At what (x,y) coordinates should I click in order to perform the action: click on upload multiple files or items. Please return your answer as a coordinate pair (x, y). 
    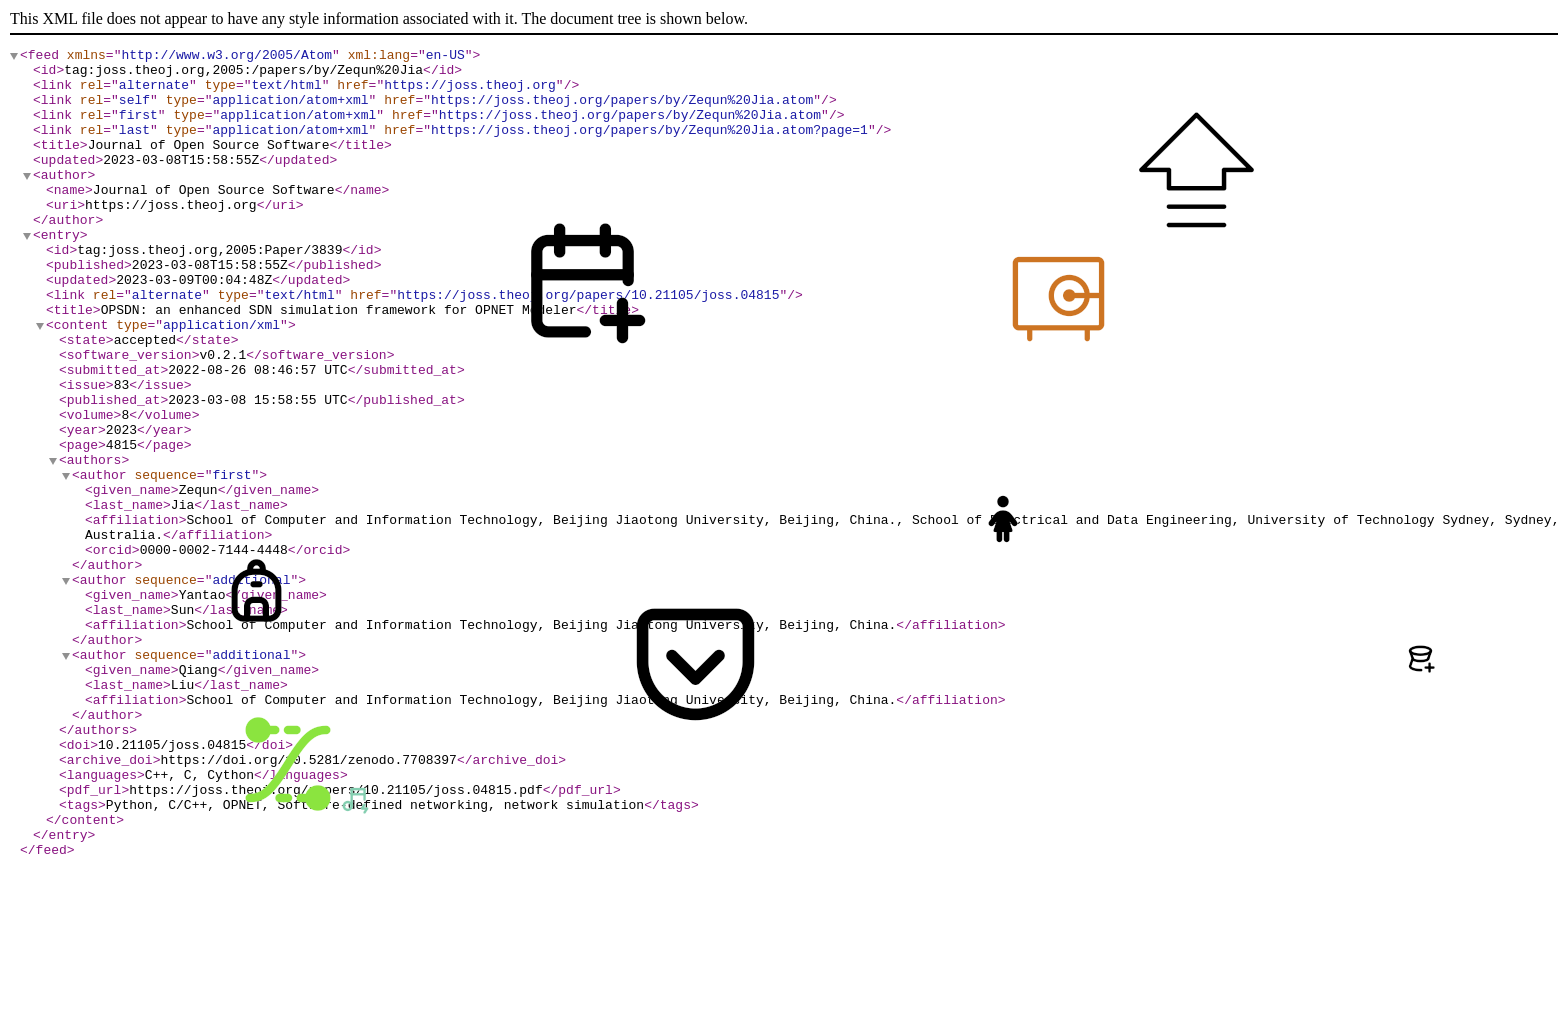
    Looking at the image, I should click on (1196, 174).